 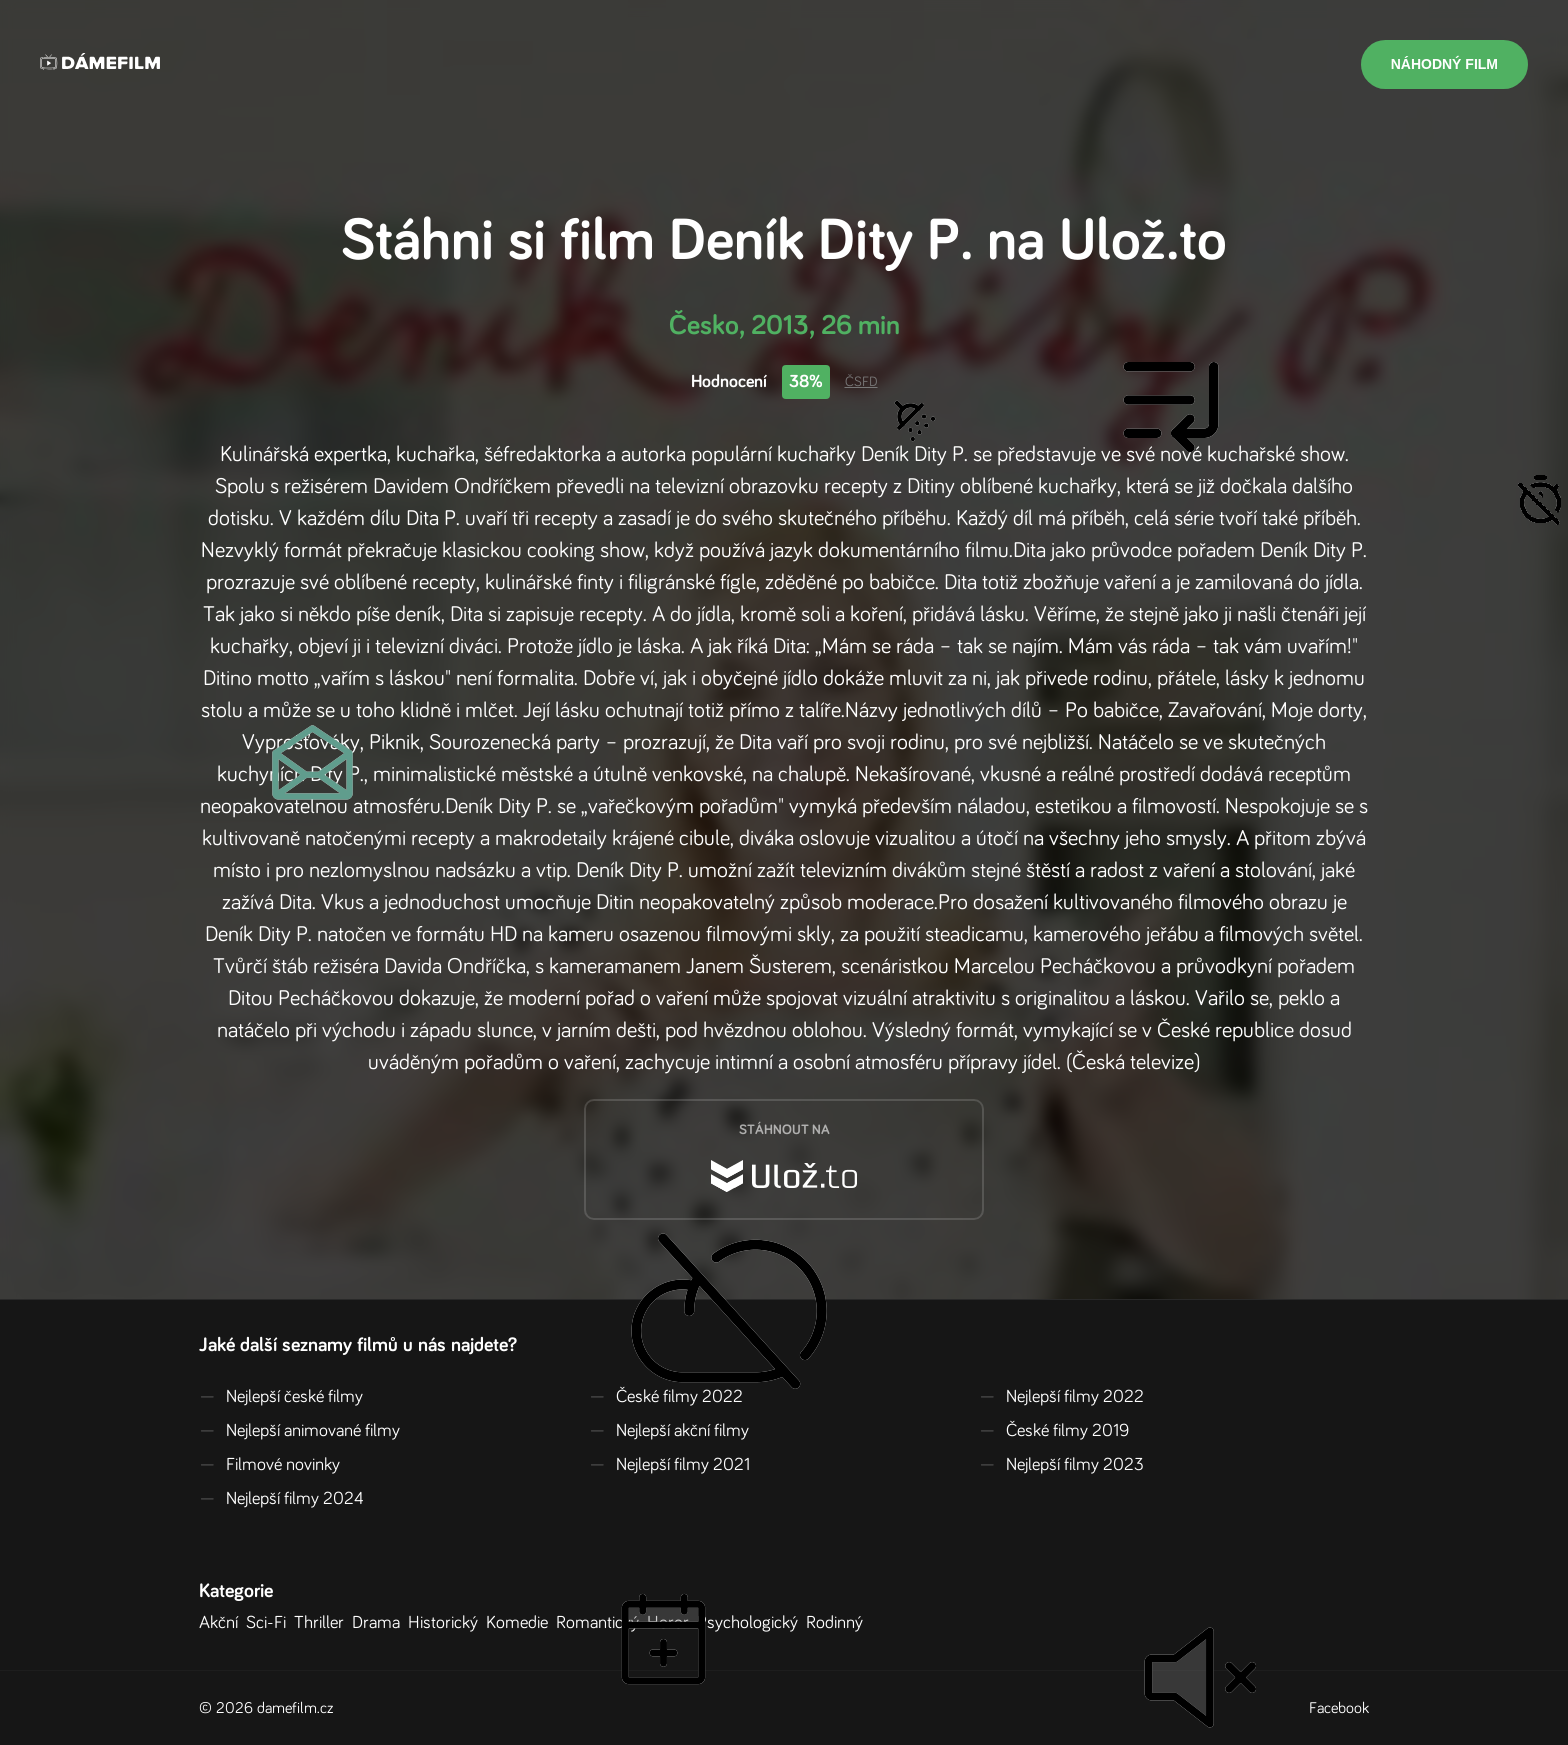 What do you see at coordinates (1540, 500) in the screenshot?
I see `timer is disabled or off` at bounding box center [1540, 500].